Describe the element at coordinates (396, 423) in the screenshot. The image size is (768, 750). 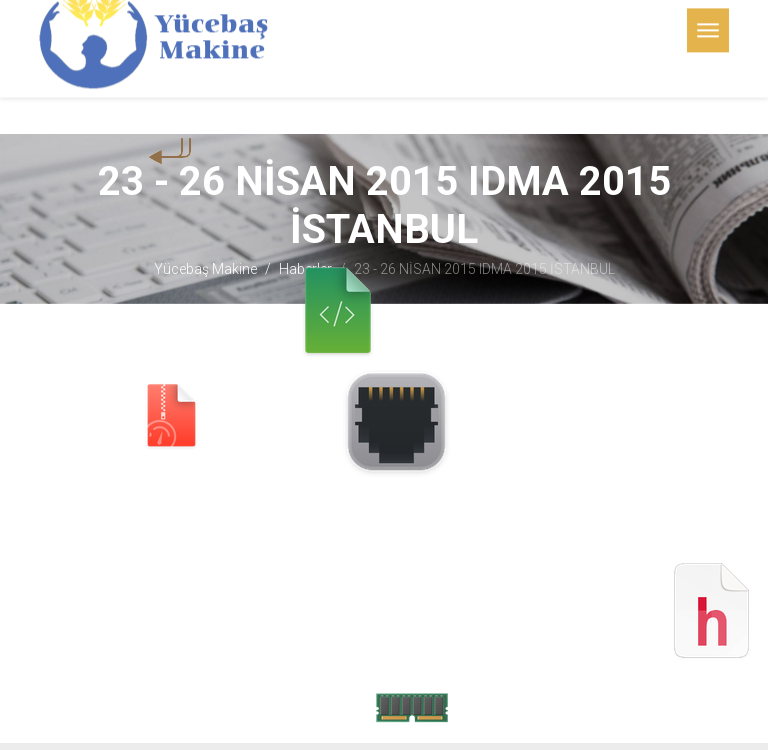
I see `open ethernet network preferences` at that location.